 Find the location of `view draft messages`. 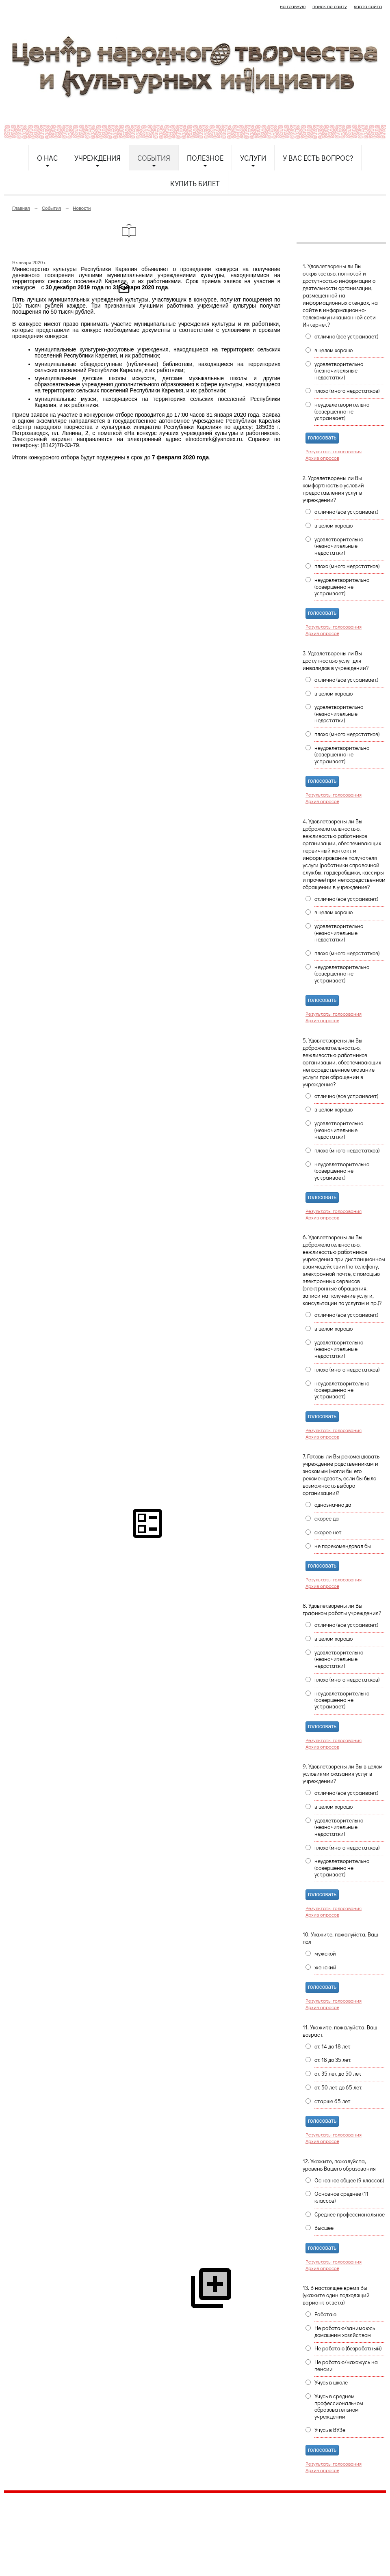

view draft messages is located at coordinates (124, 289).